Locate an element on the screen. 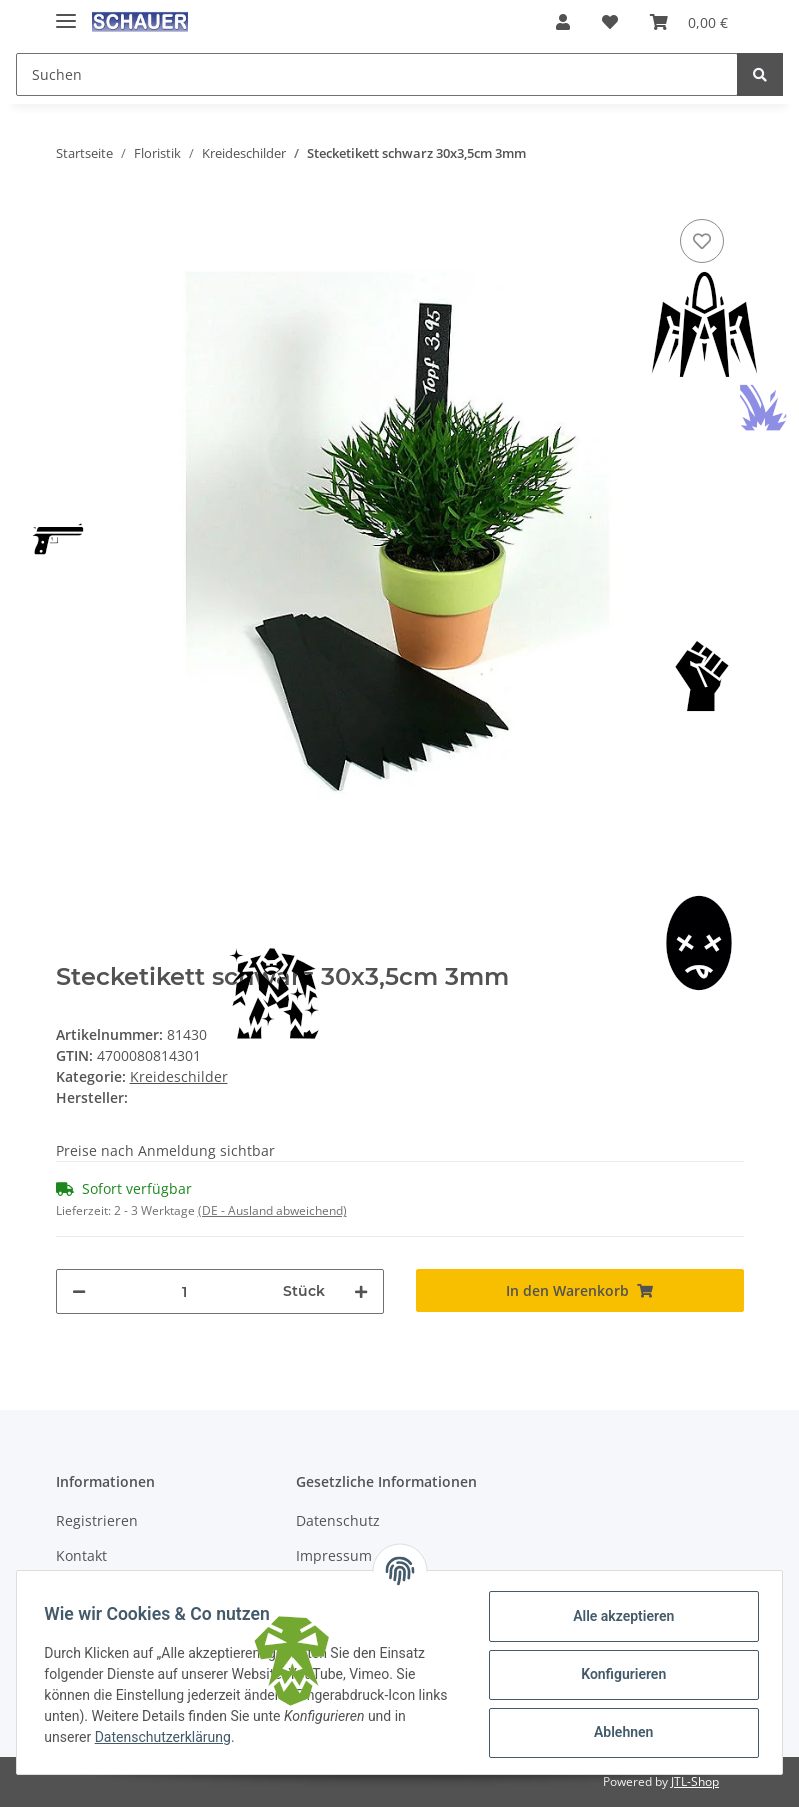 The image size is (799, 1807). indicates a death or game over state is located at coordinates (292, 1661).